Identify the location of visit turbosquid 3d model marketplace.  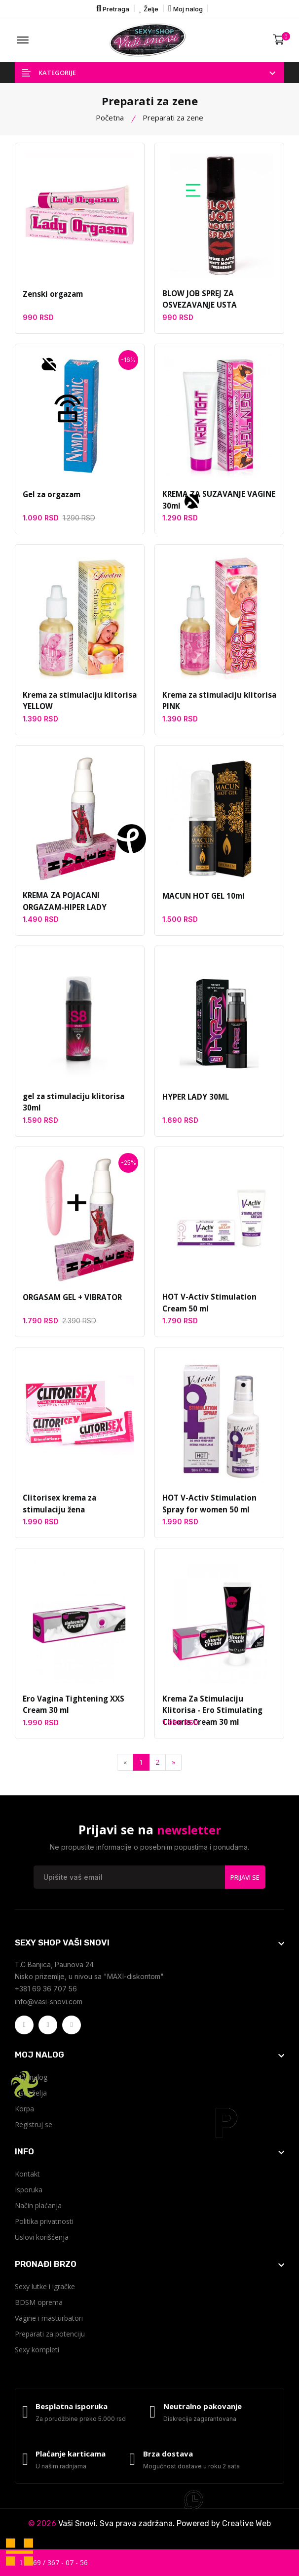
(25, 2084).